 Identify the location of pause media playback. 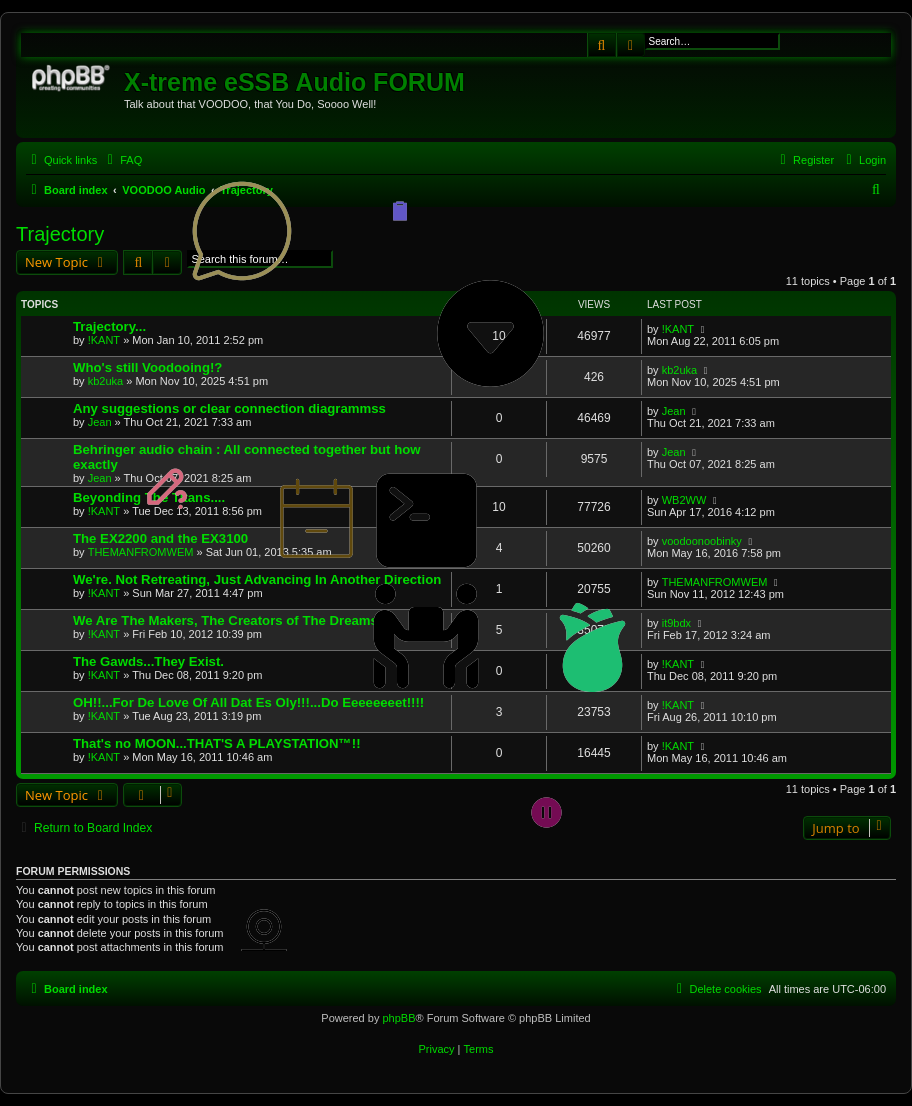
(546, 812).